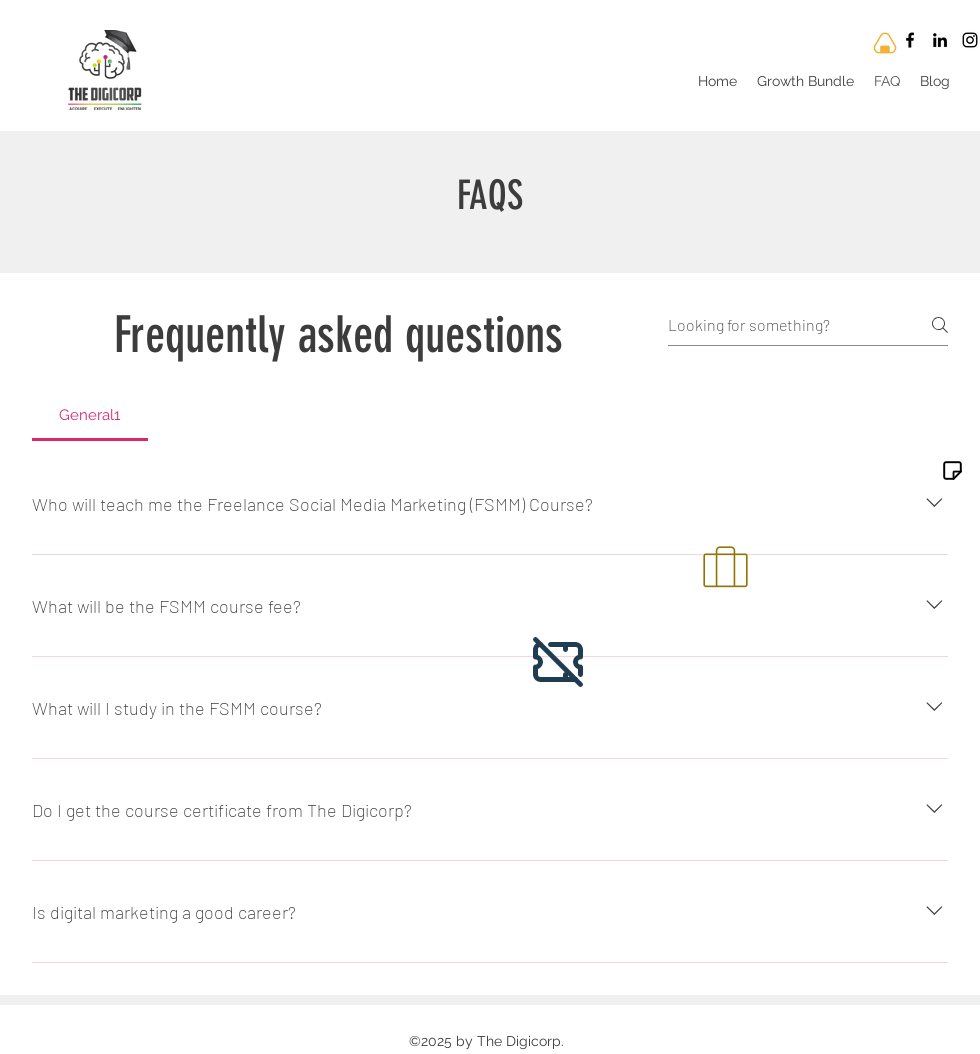  I want to click on create a new note, so click(952, 470).